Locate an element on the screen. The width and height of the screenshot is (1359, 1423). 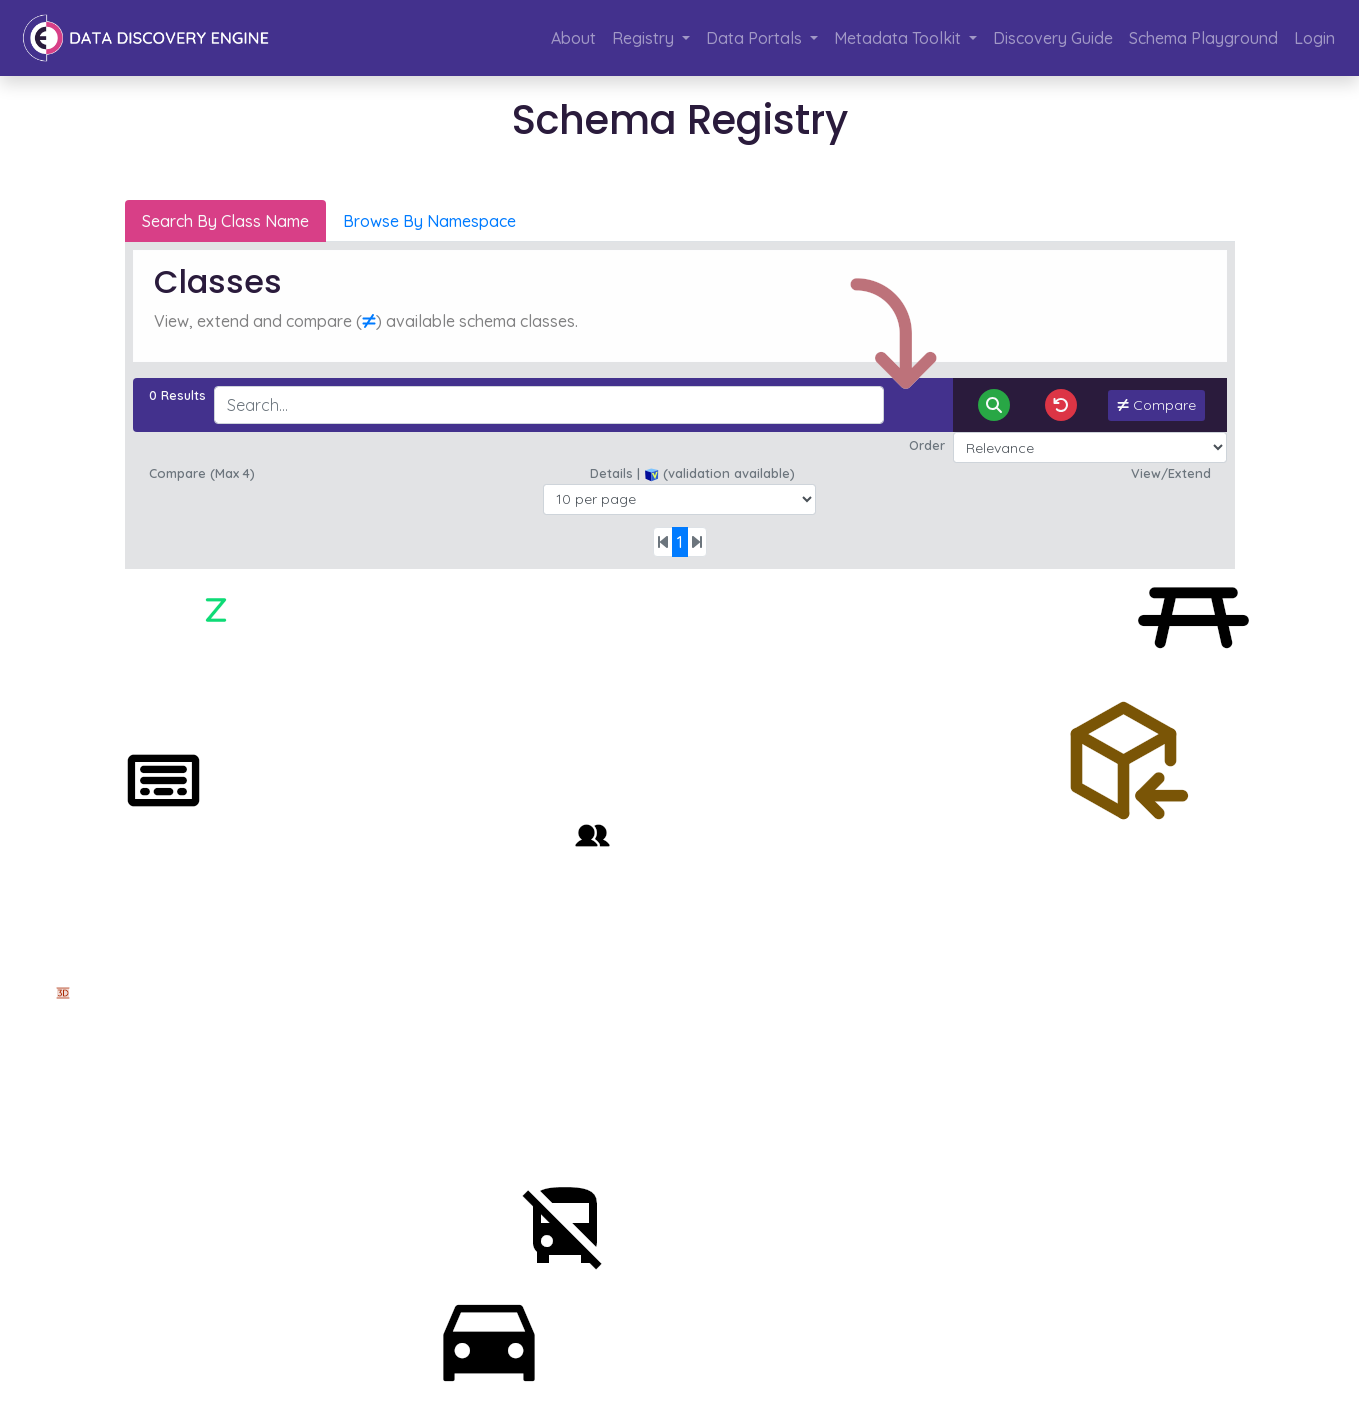
redirect or forward content downward is located at coordinates (893, 333).